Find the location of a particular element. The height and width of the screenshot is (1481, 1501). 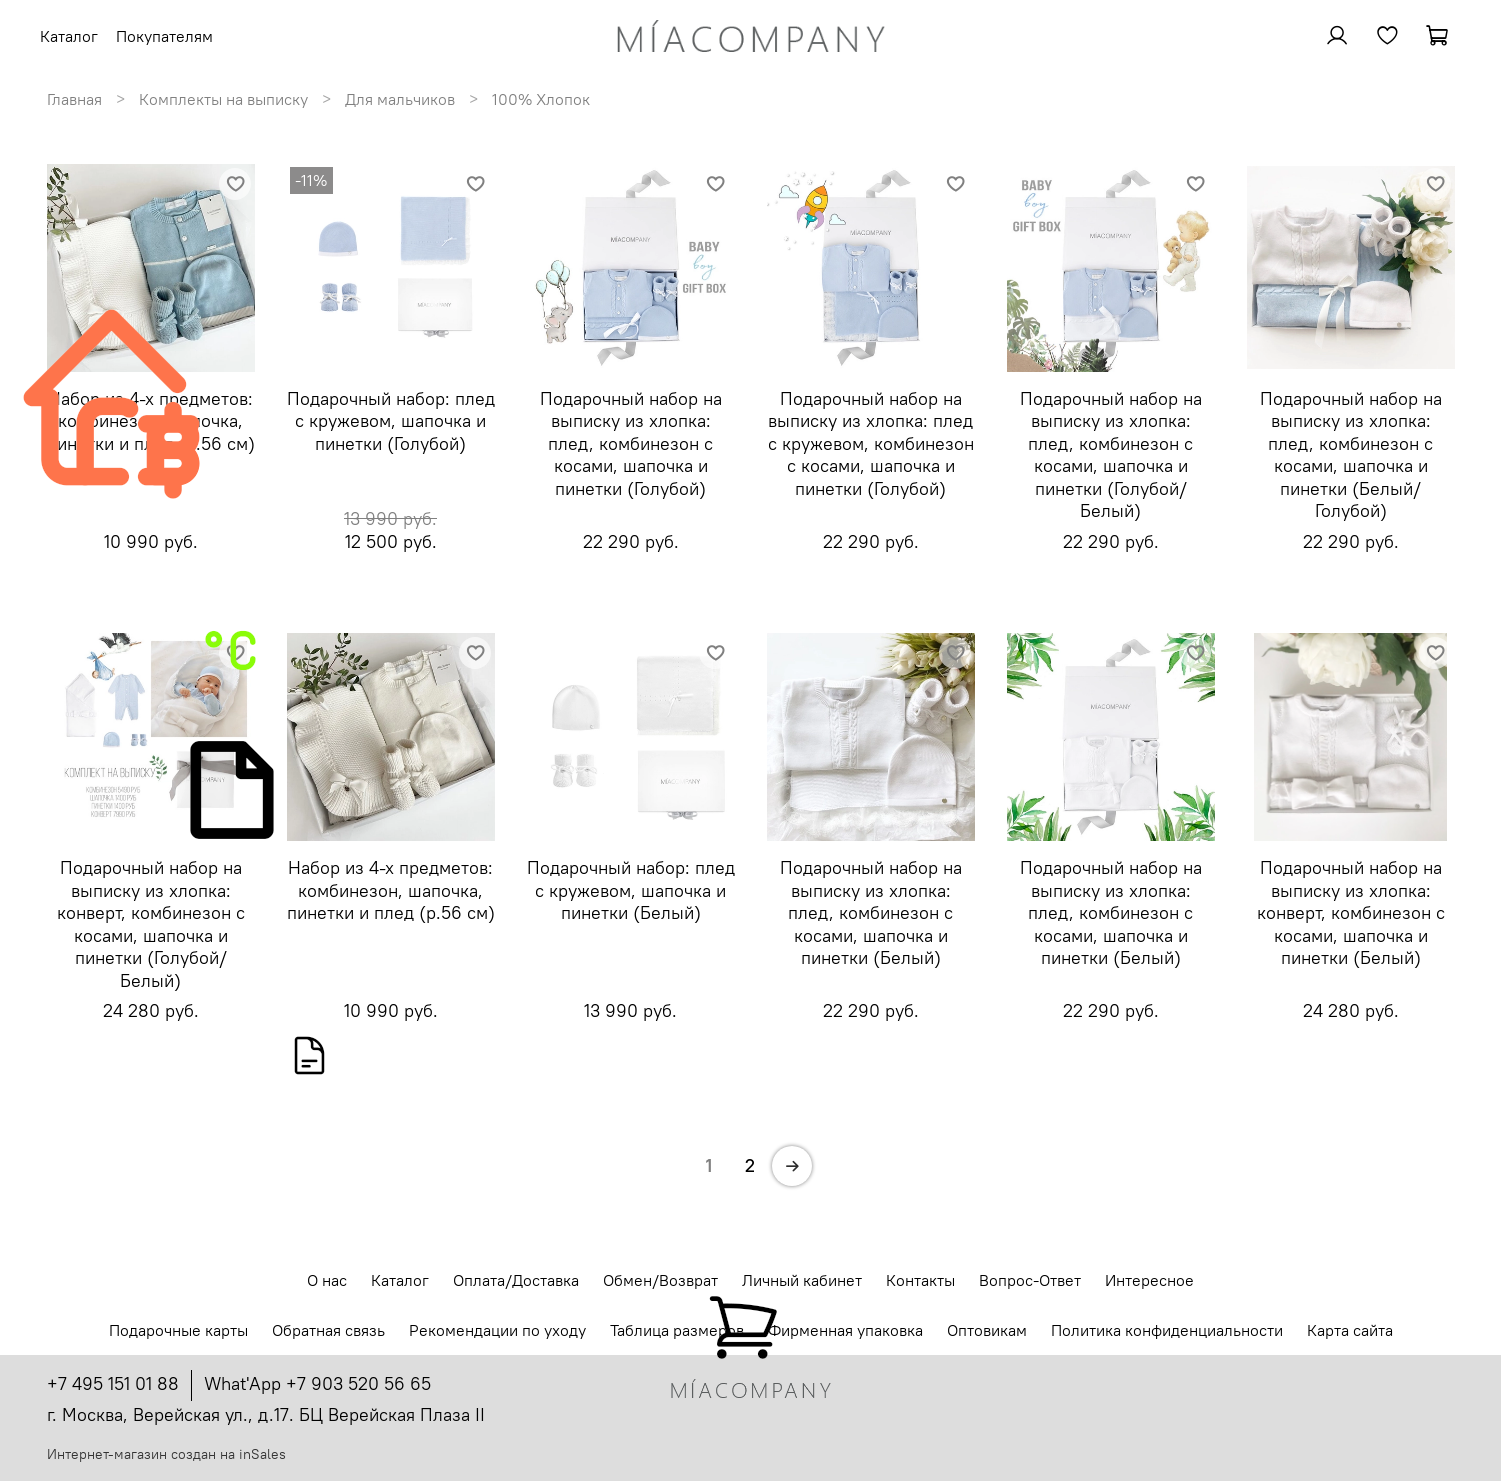

access bitcoin wallet or crypto home dashboard is located at coordinates (111, 397).